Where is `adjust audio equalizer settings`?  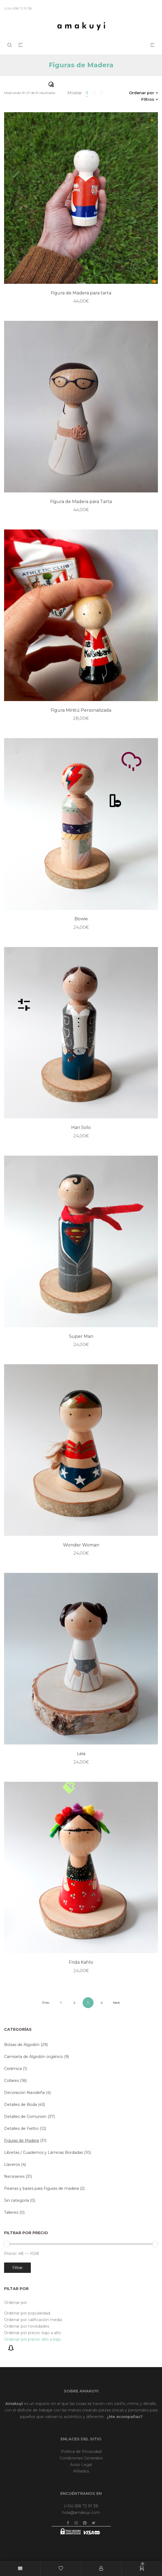 adjust audio equalizer settings is located at coordinates (24, 1005).